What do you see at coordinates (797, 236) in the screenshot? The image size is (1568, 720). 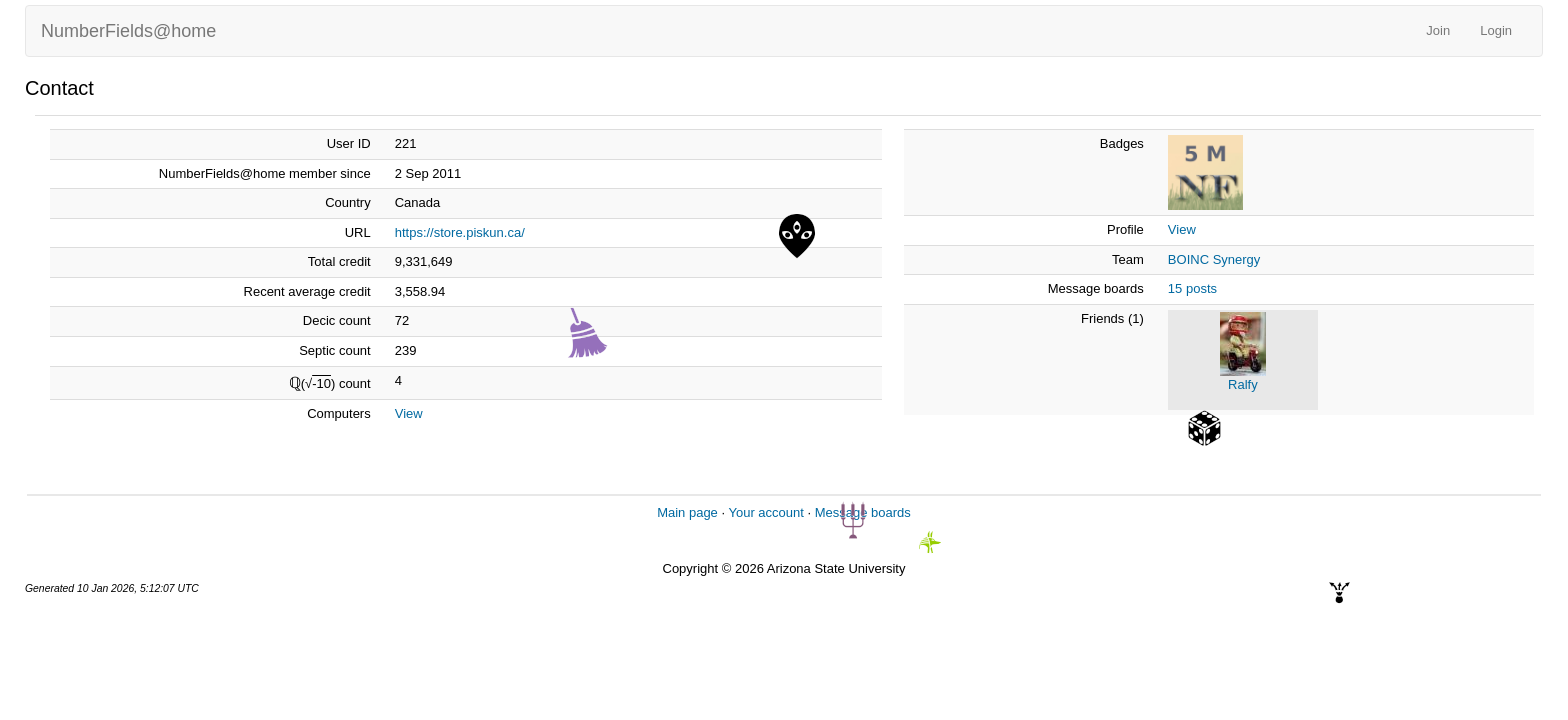 I see `alien character or avatar selection` at bounding box center [797, 236].